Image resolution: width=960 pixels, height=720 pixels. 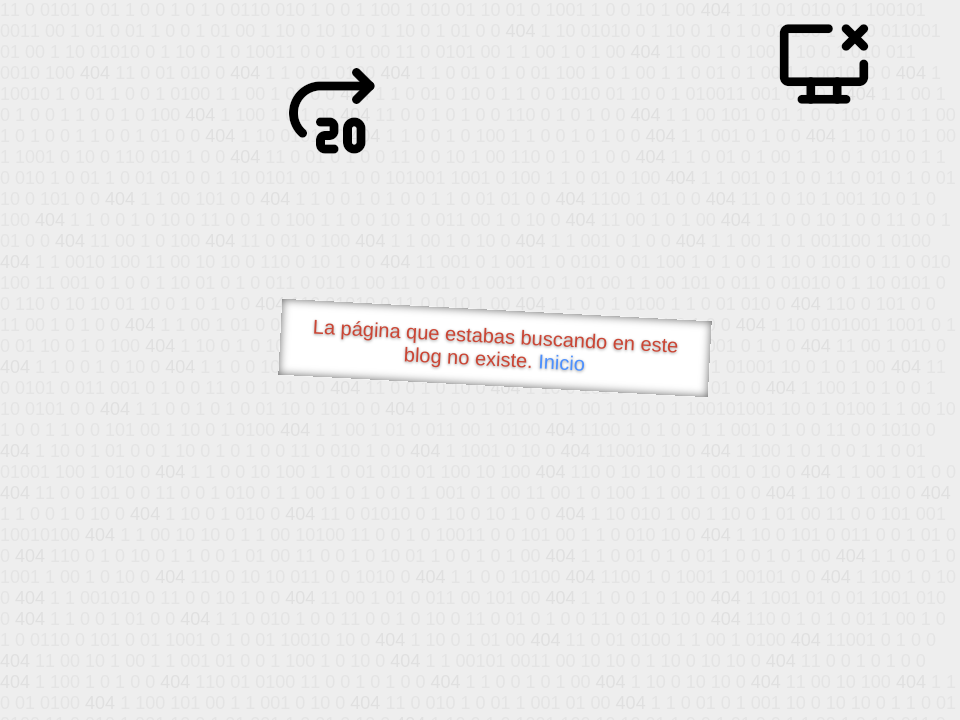 What do you see at coordinates (824, 64) in the screenshot?
I see `stop sharing your screen` at bounding box center [824, 64].